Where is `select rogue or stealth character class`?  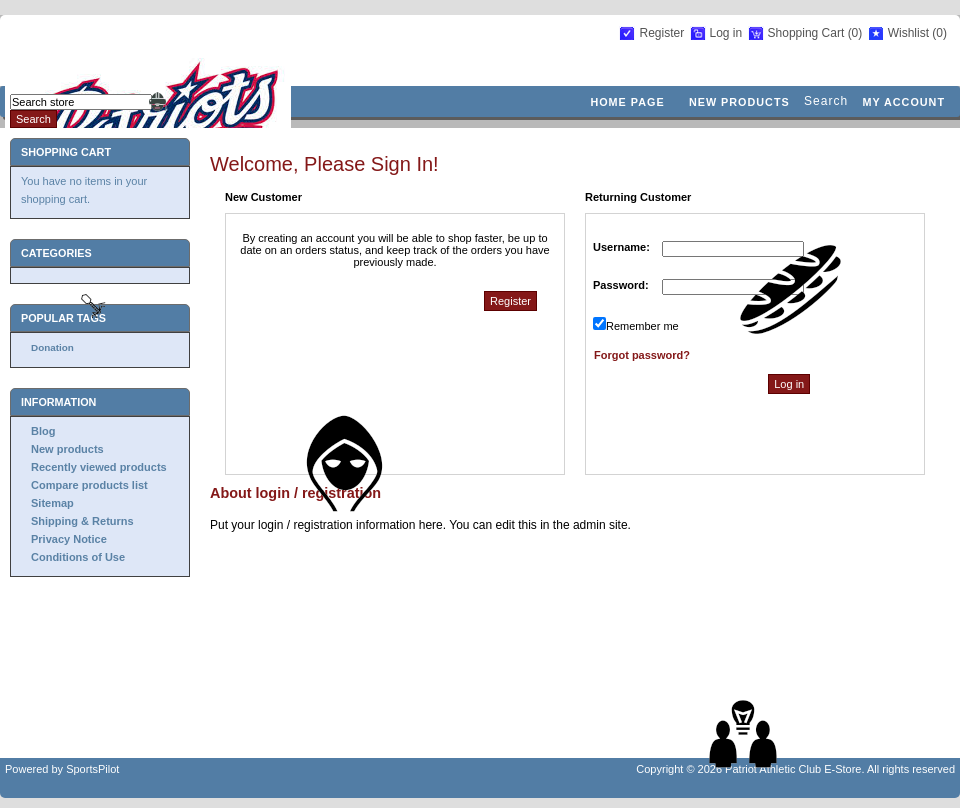 select rogue or stealth character class is located at coordinates (344, 463).